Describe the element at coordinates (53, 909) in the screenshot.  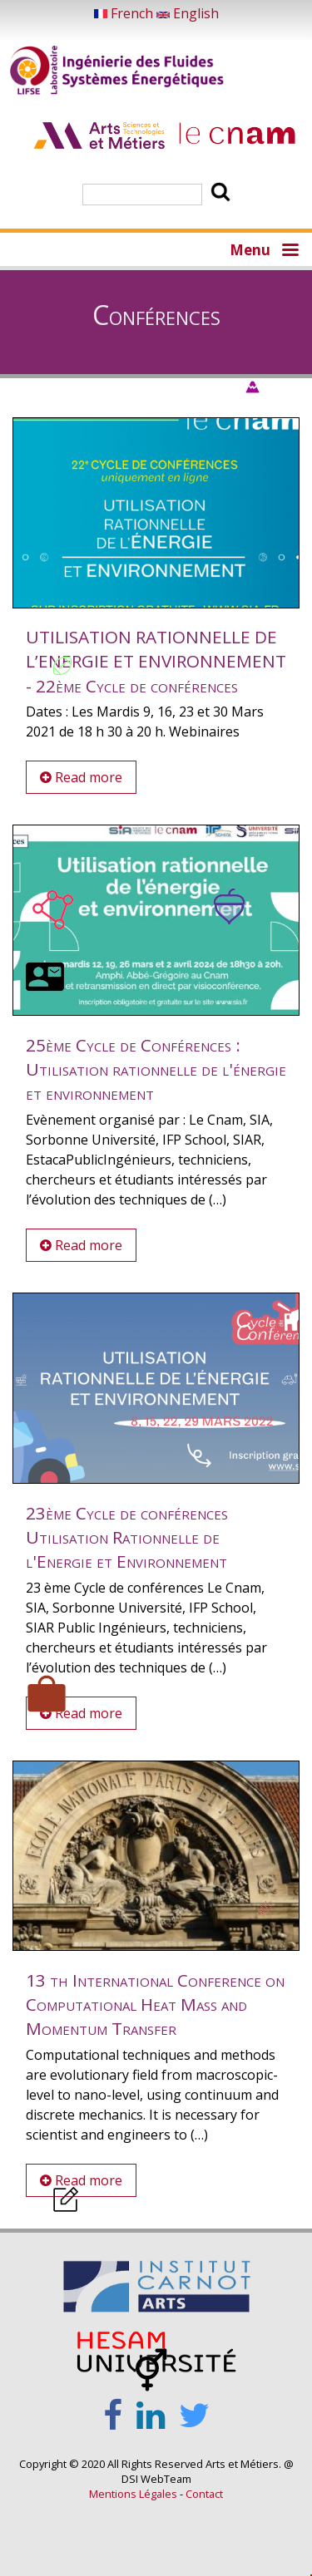
I see `access polygon or shape drawing tool` at that location.